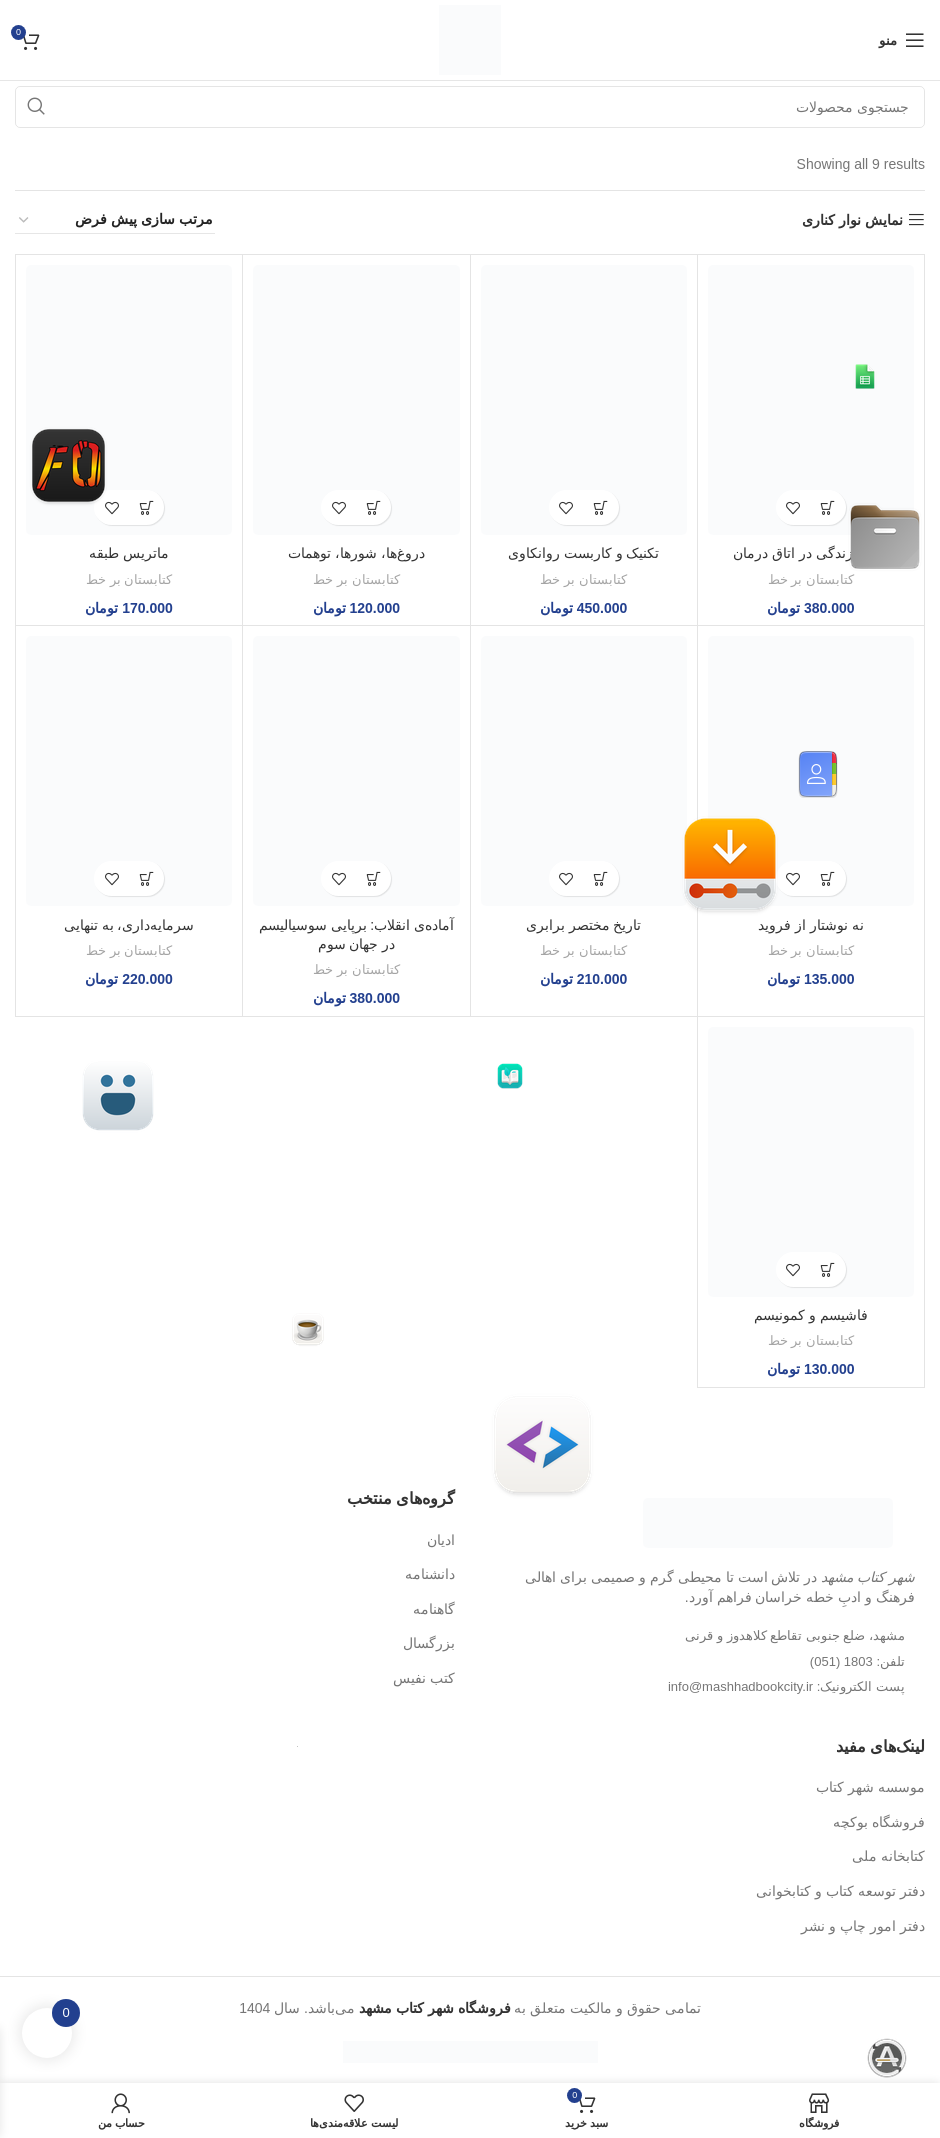 This screenshot has width=940, height=2138. I want to click on open foliate e-book reader app, so click(510, 1076).